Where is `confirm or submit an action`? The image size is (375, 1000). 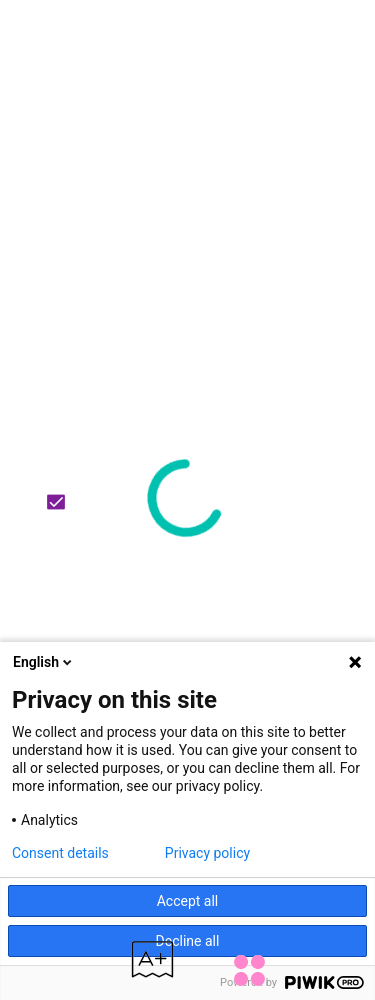 confirm or submit an action is located at coordinates (56, 502).